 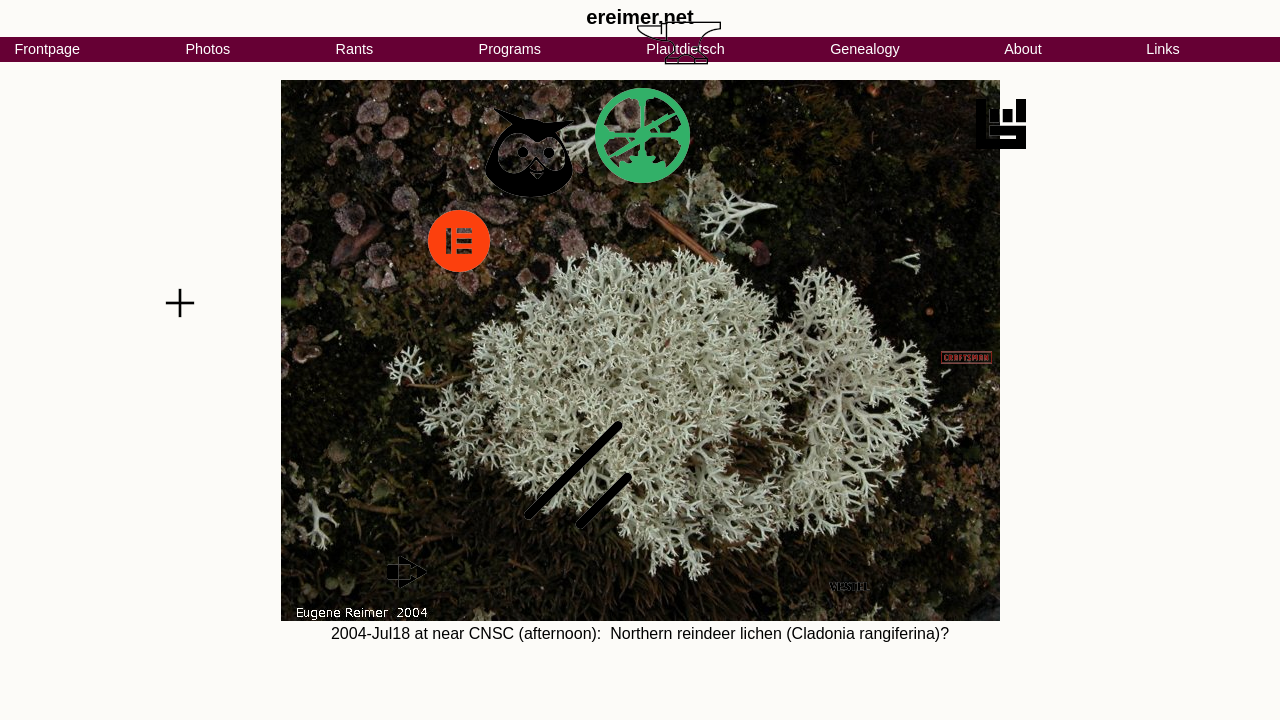 What do you see at coordinates (407, 572) in the screenshot?
I see `open screencastify screen recording app` at bounding box center [407, 572].